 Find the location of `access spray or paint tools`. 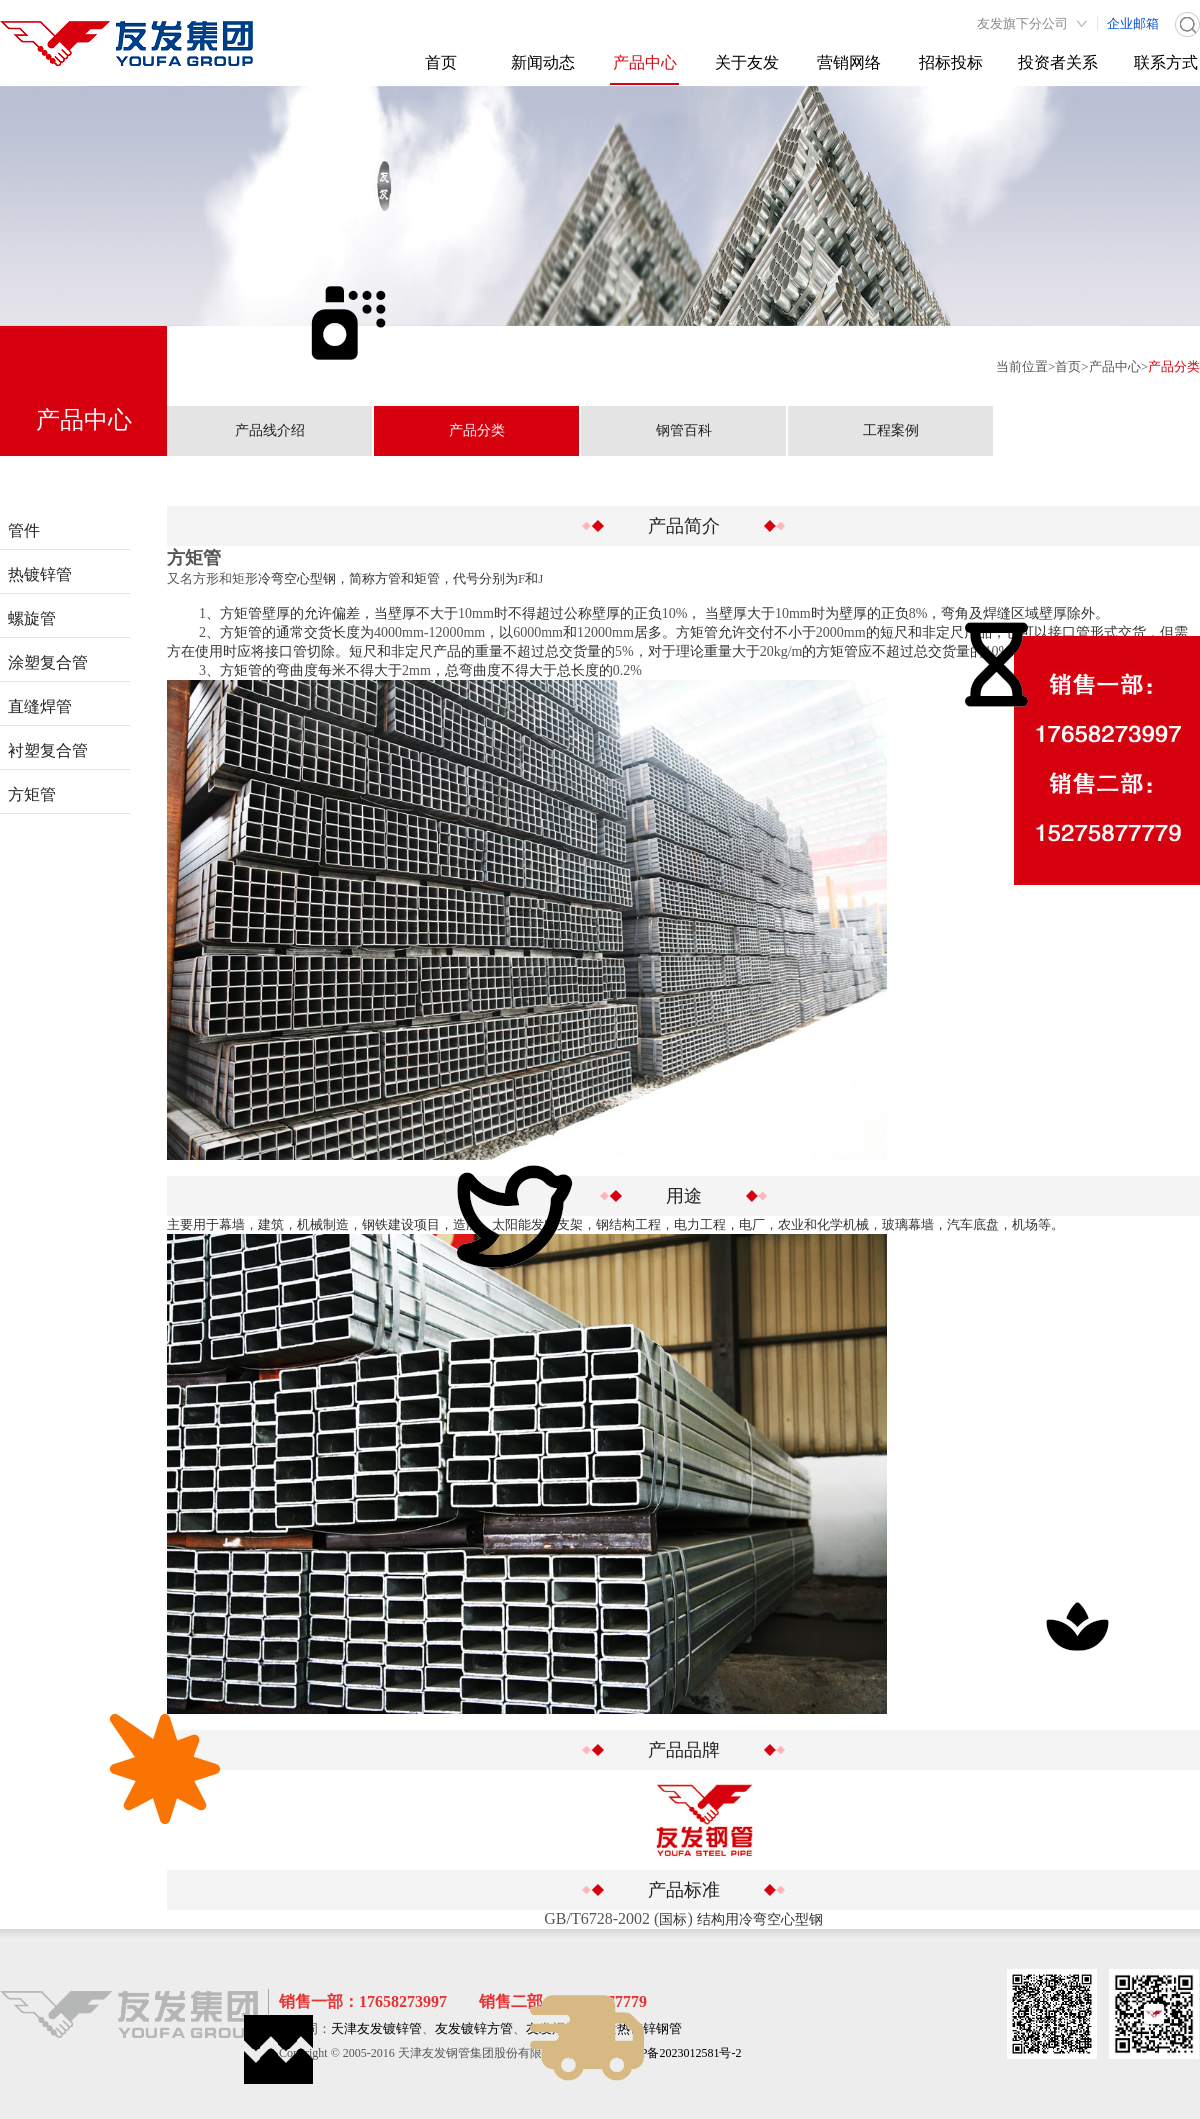

access spray or paint tools is located at coordinates (344, 323).